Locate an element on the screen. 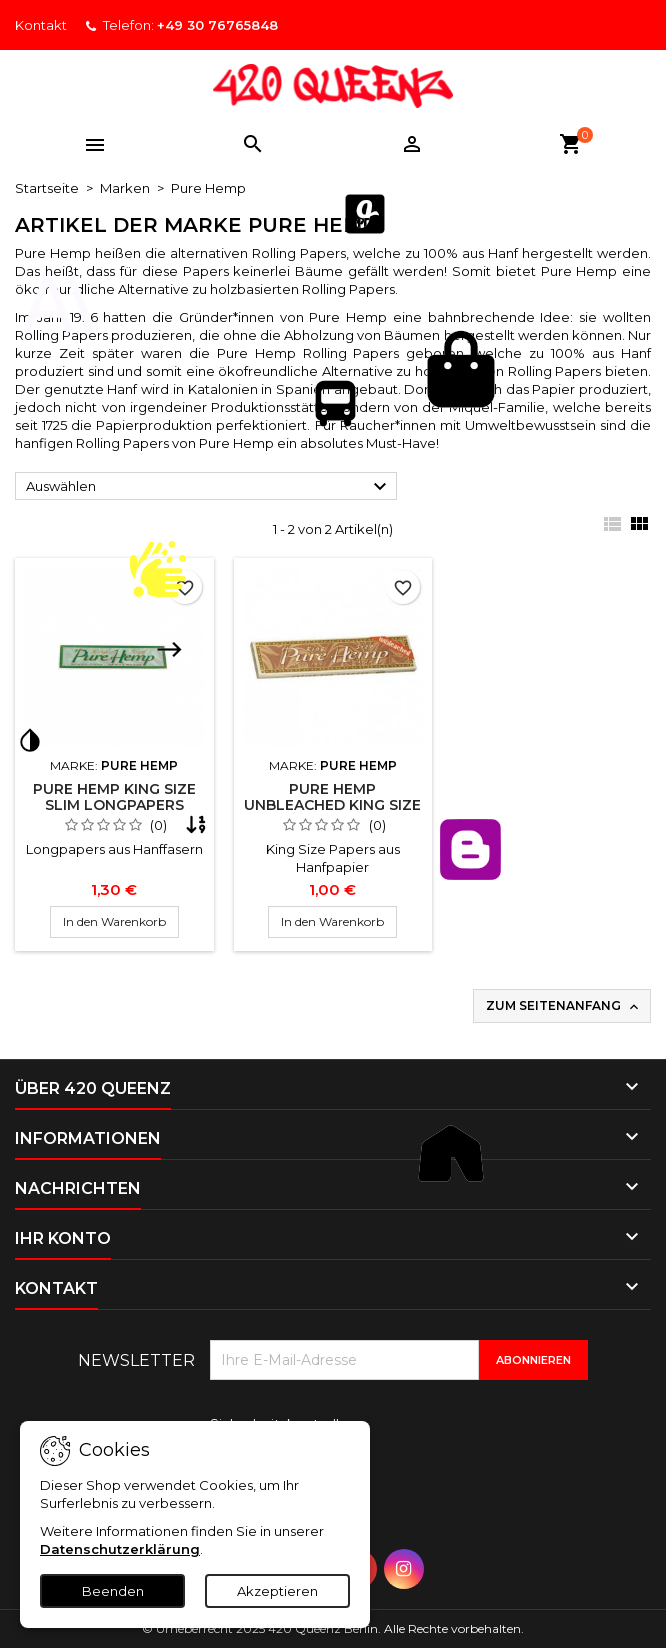 Image resolution: width=666 pixels, height=1648 pixels. view bus or public transit options is located at coordinates (335, 403).